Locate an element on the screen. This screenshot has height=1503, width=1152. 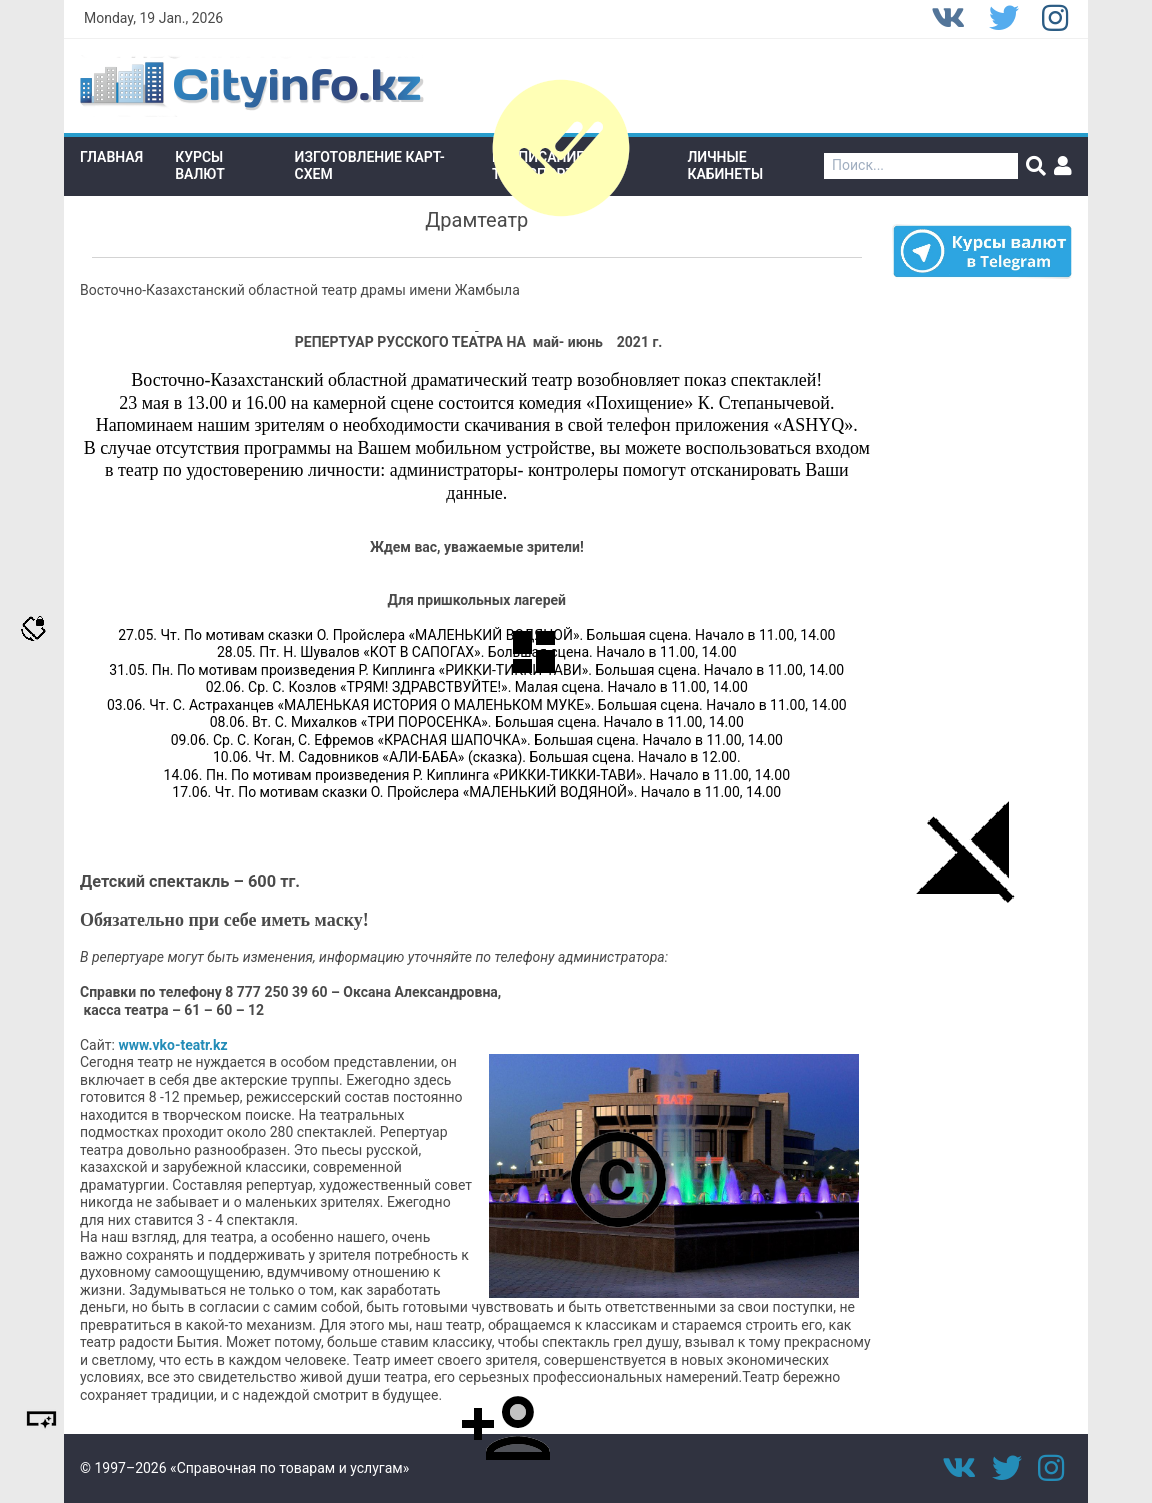
indicates task or item has been fully completed is located at coordinates (561, 148).